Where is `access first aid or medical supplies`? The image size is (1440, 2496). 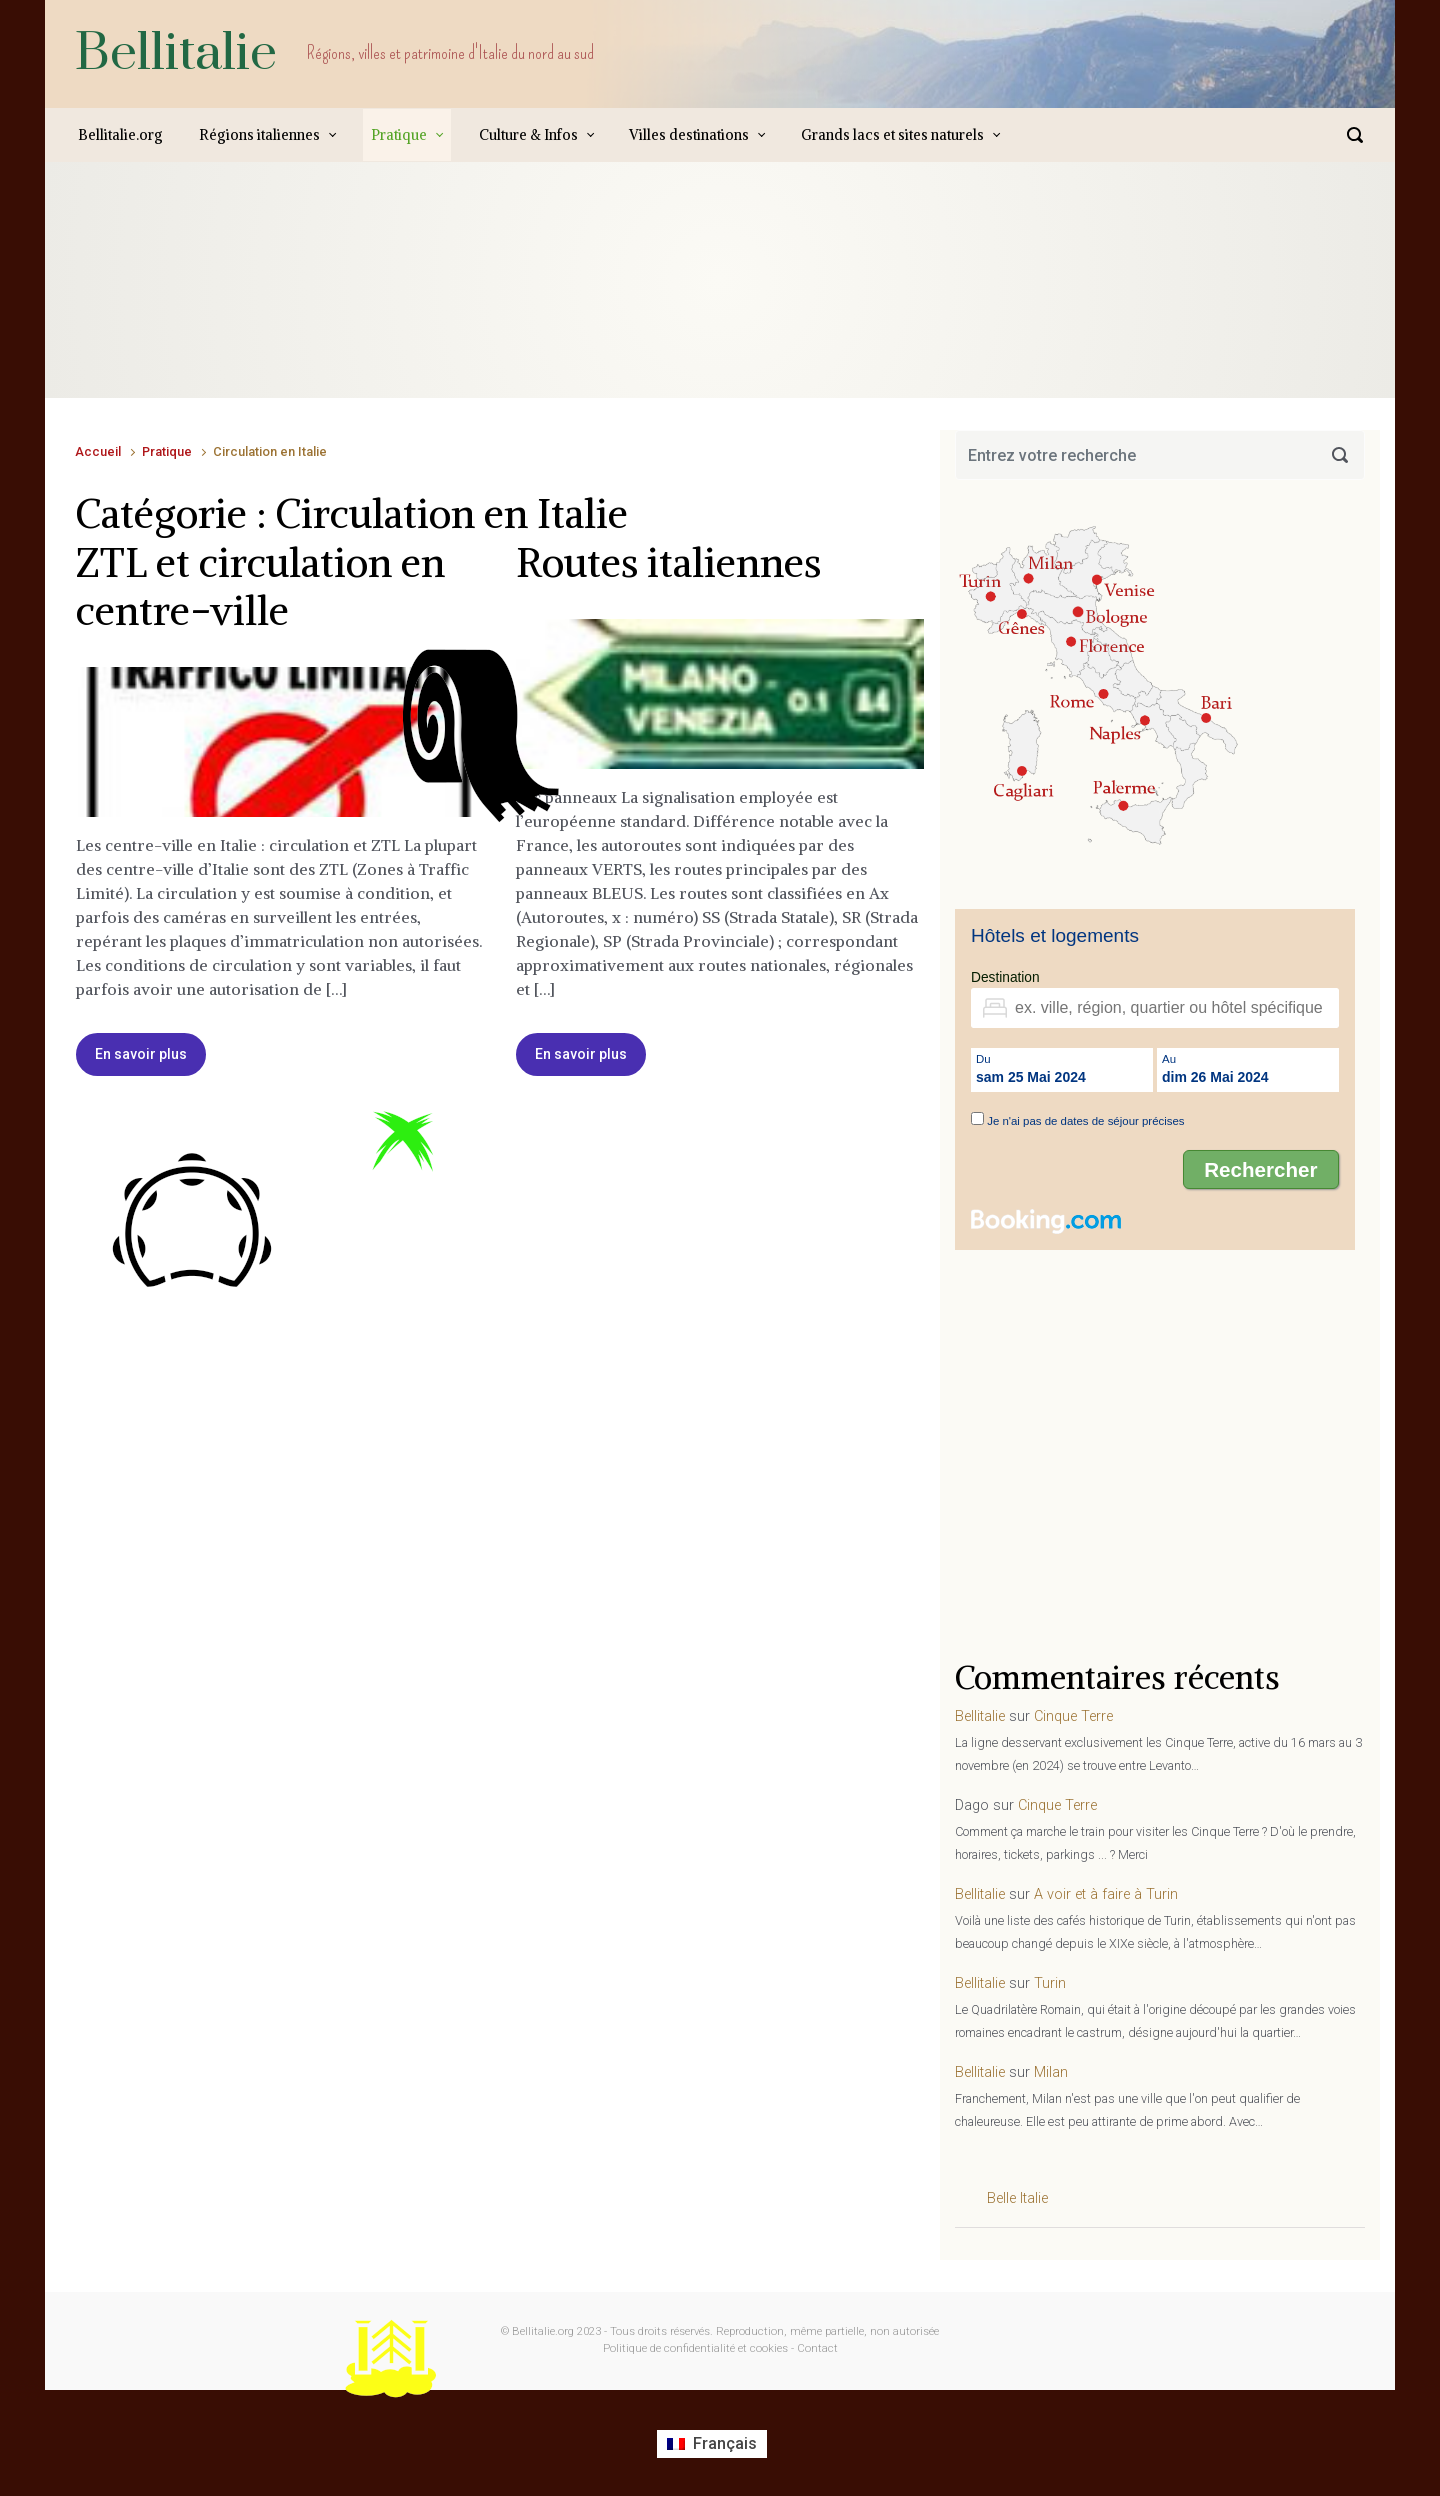 access first aid or medical supplies is located at coordinates (475, 735).